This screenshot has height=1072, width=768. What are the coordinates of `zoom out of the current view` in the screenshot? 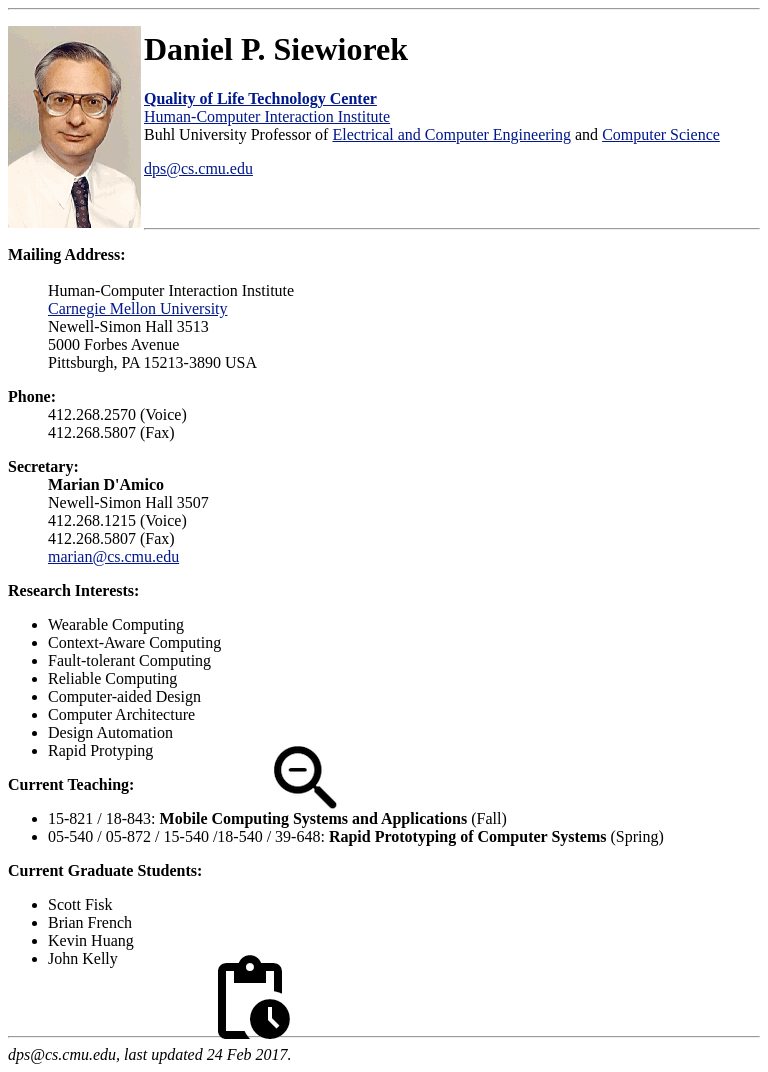 It's located at (307, 779).